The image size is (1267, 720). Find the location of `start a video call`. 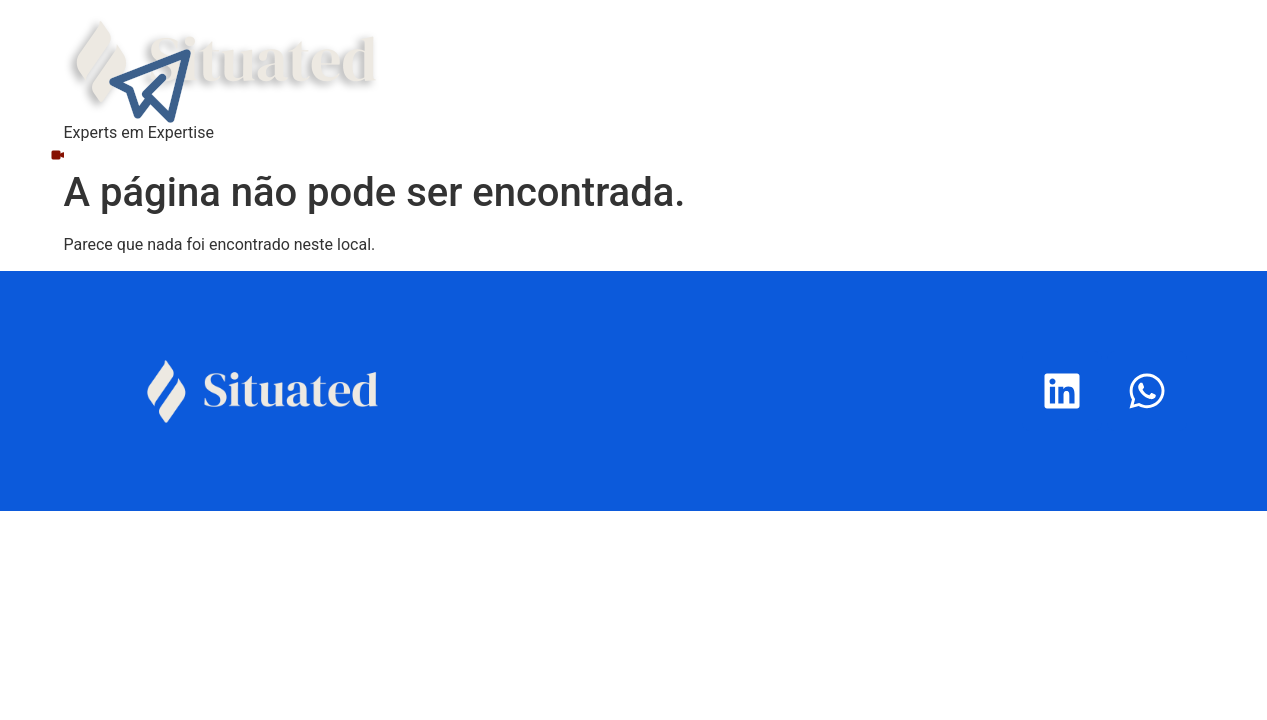

start a video call is located at coordinates (58, 155).